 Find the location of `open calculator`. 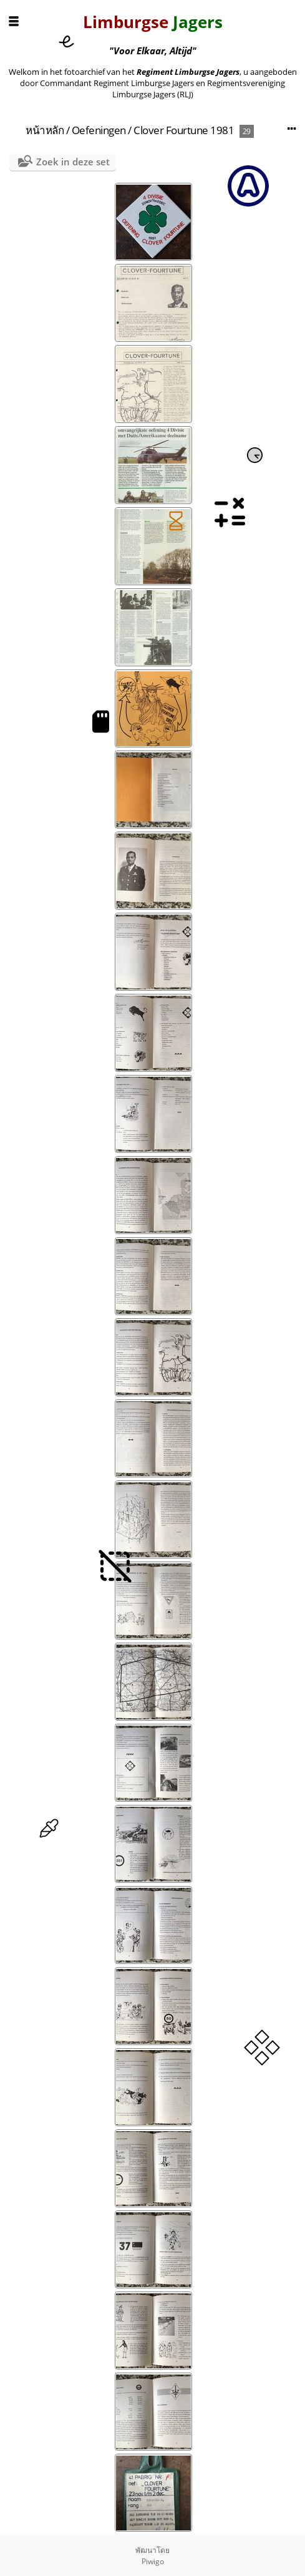

open calculator is located at coordinates (230, 512).